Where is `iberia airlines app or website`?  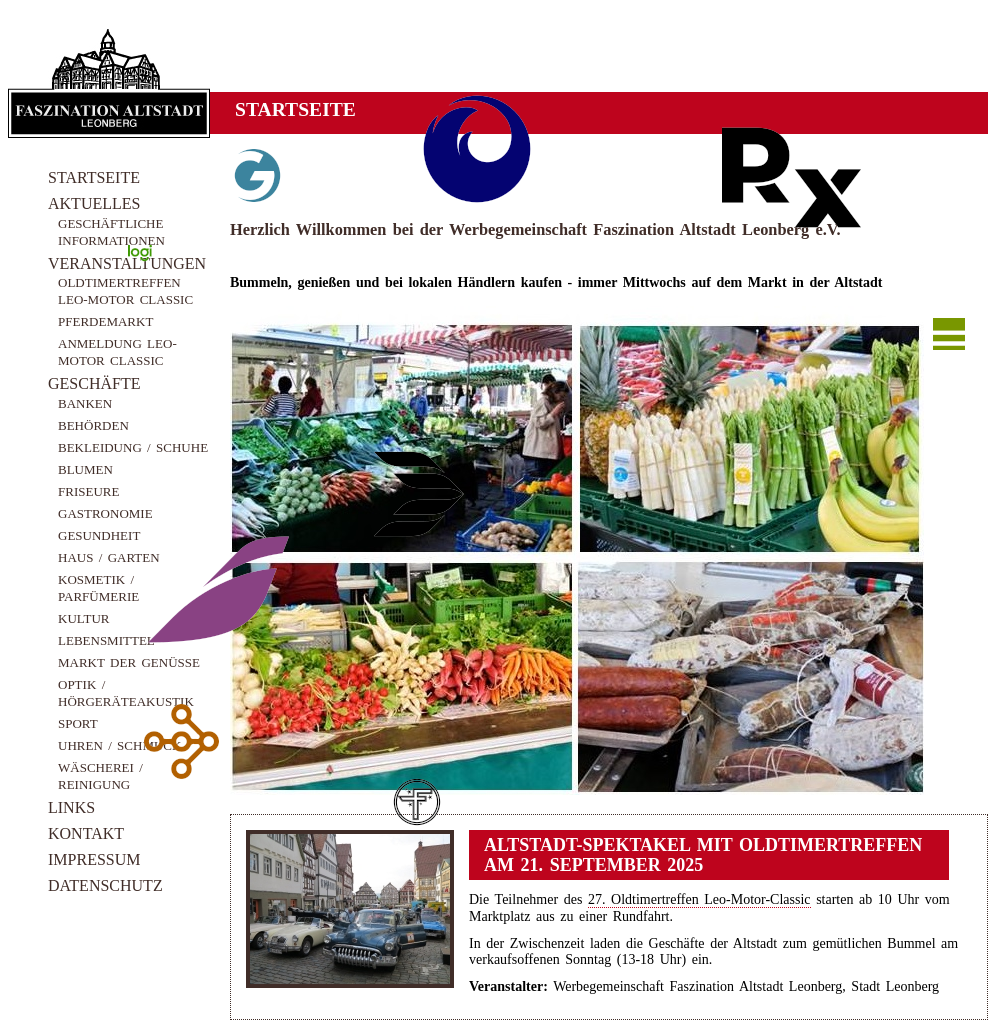 iberia airlines app or website is located at coordinates (218, 589).